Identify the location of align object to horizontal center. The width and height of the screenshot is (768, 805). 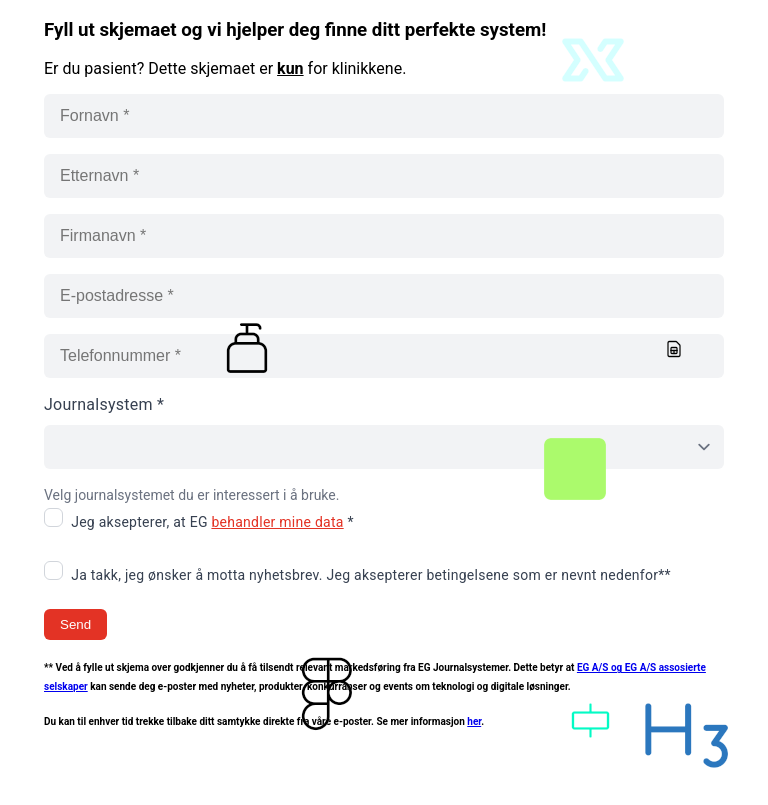
(590, 720).